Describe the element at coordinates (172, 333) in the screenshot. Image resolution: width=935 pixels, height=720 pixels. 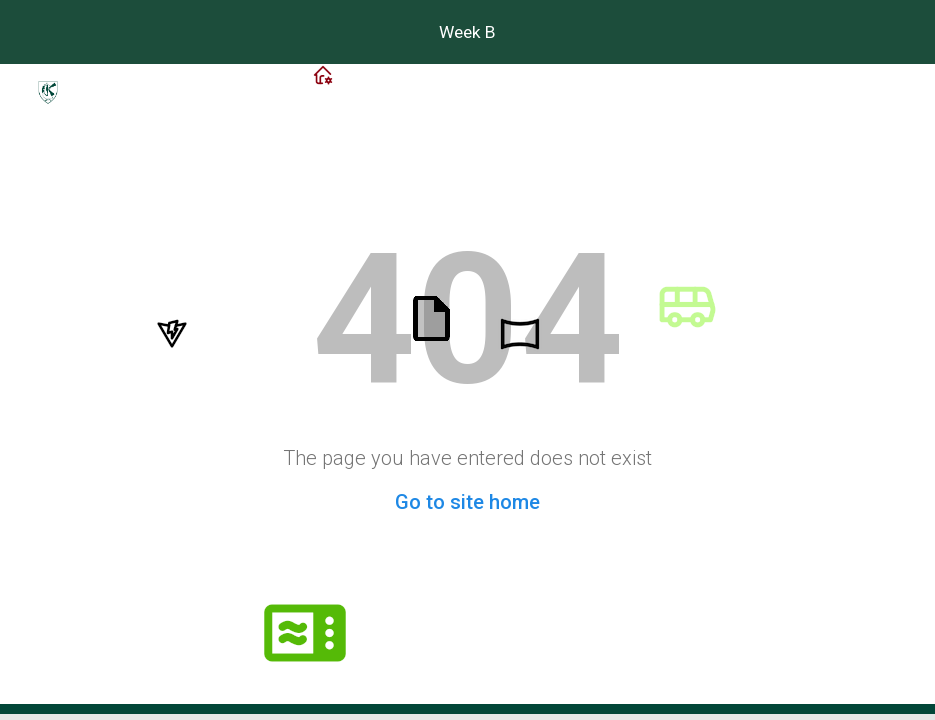
I see `vite development tool or project` at that location.